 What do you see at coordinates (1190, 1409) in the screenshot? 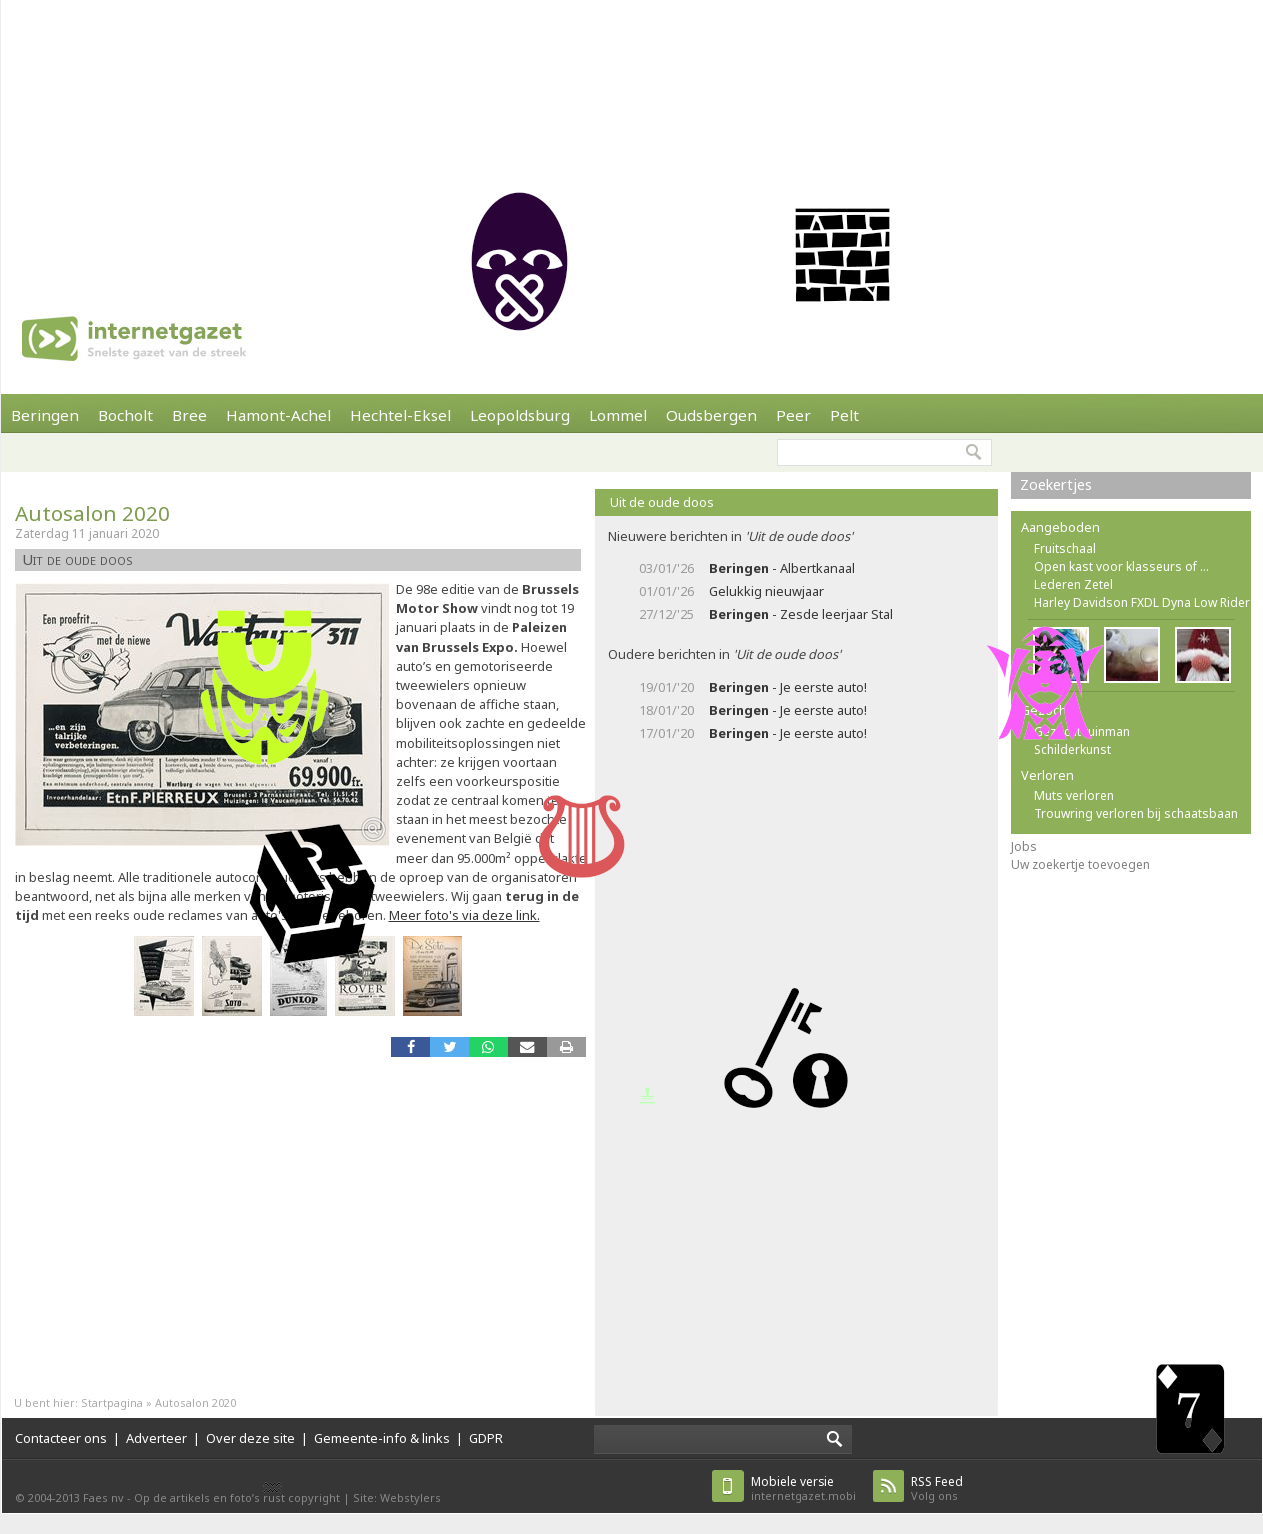
I see `seven of diamonds playing card` at bounding box center [1190, 1409].